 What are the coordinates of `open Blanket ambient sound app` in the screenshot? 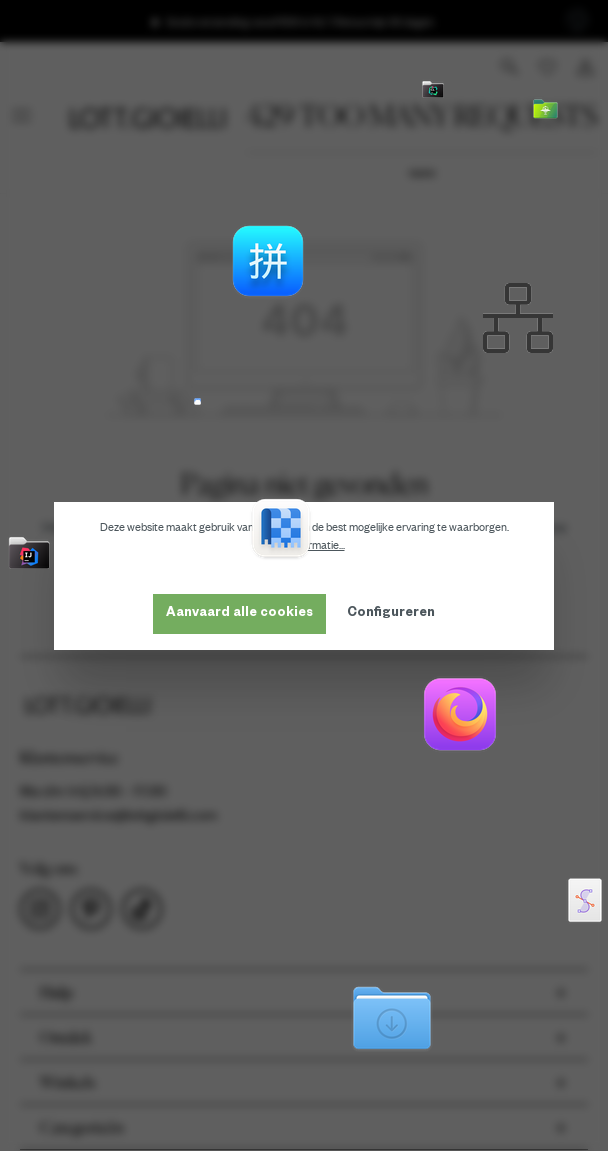 It's located at (281, 528).